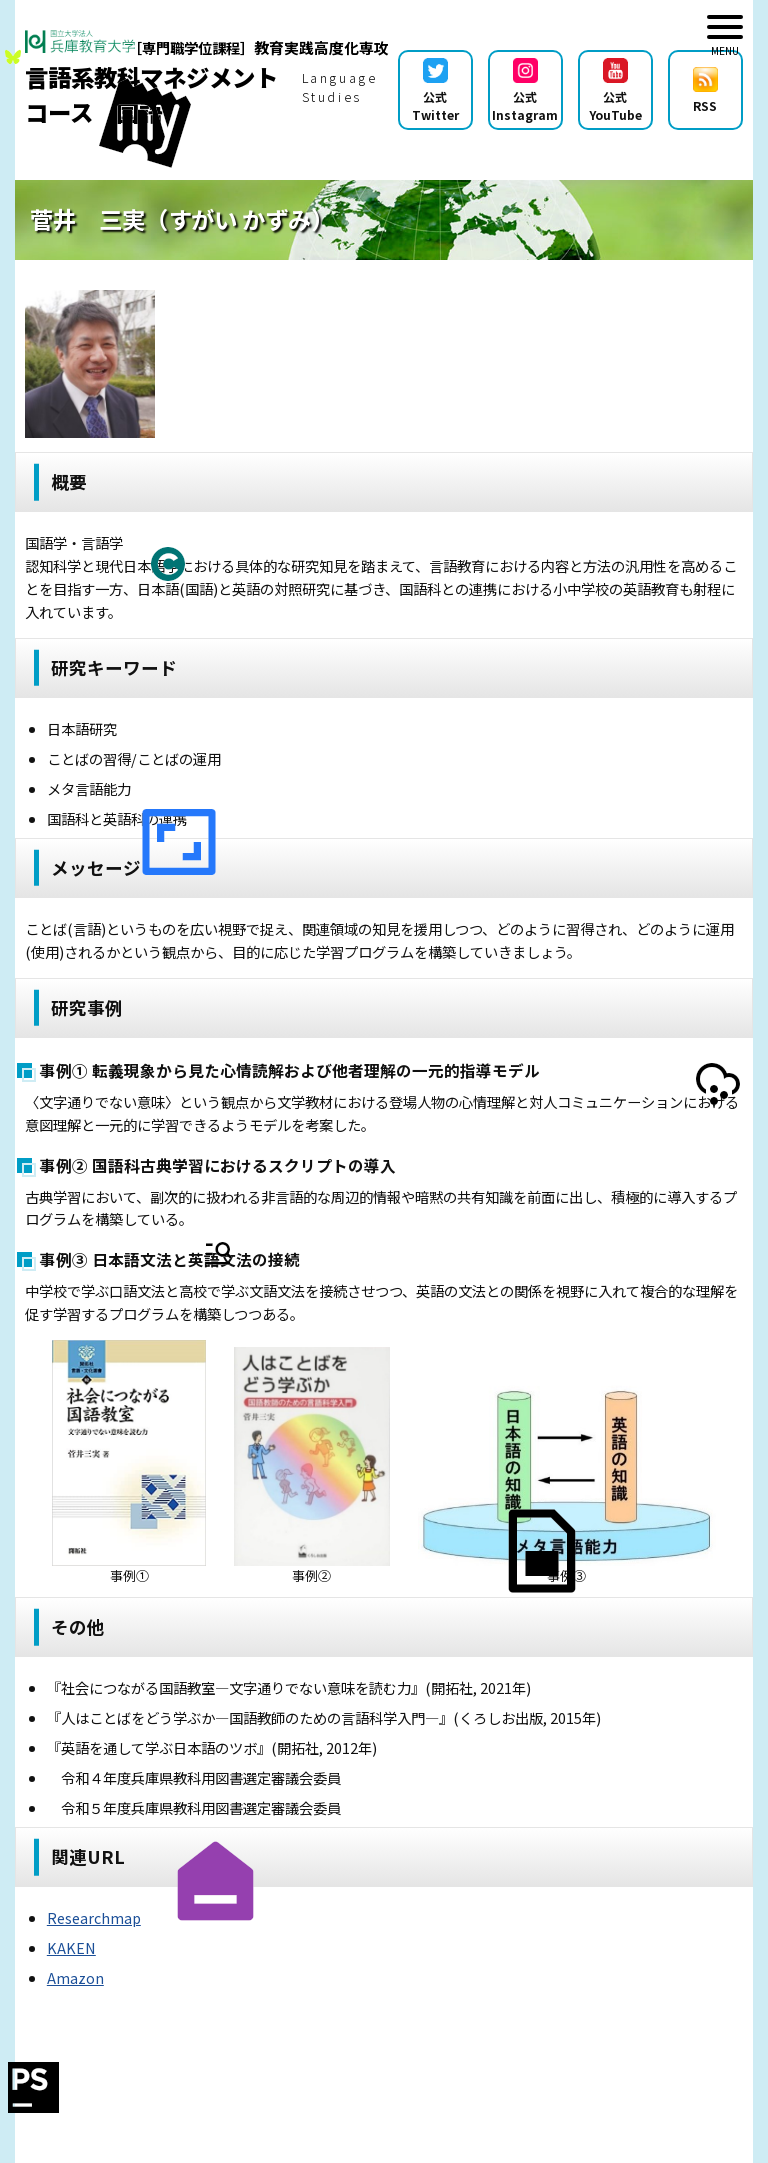  I want to click on open the Coursera app, so click(168, 564).